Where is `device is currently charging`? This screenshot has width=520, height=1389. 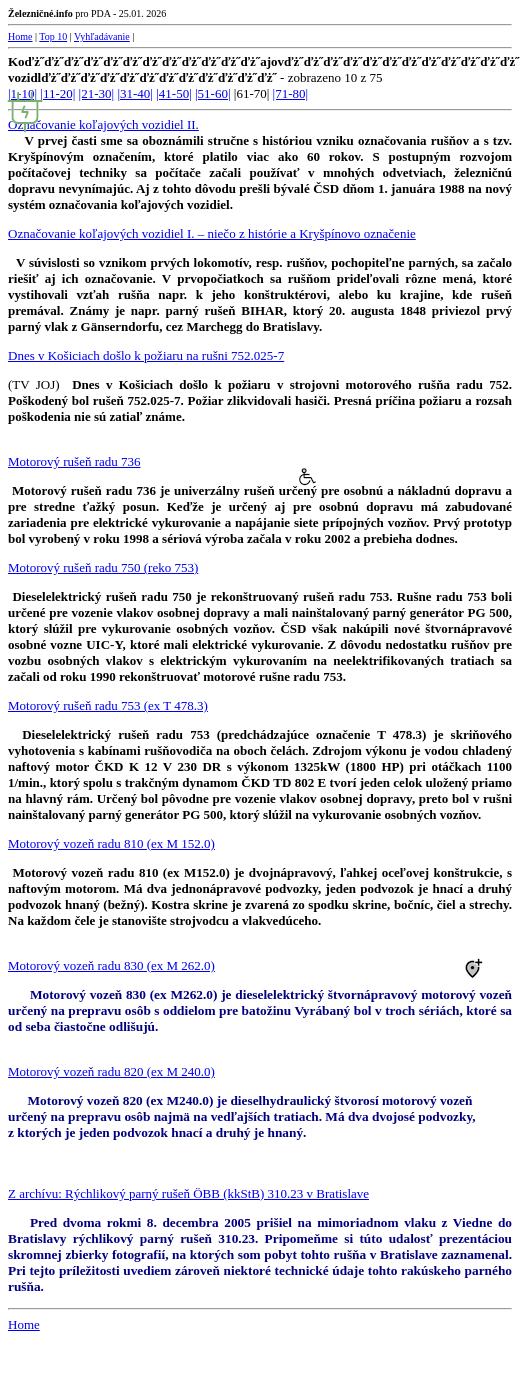 device is currently charging is located at coordinates (25, 112).